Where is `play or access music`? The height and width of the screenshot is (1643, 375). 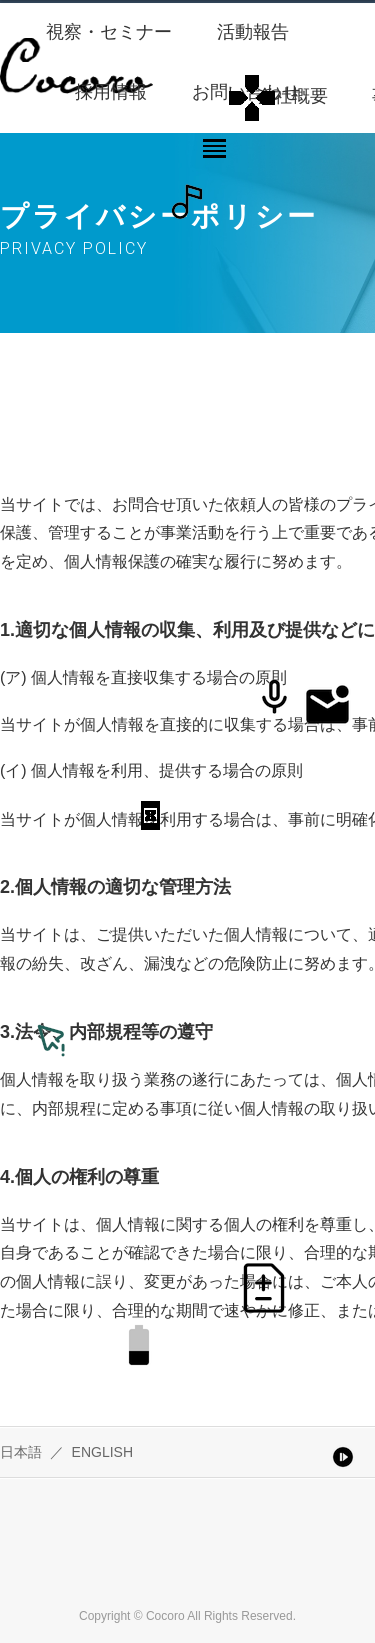 play or access music is located at coordinates (187, 201).